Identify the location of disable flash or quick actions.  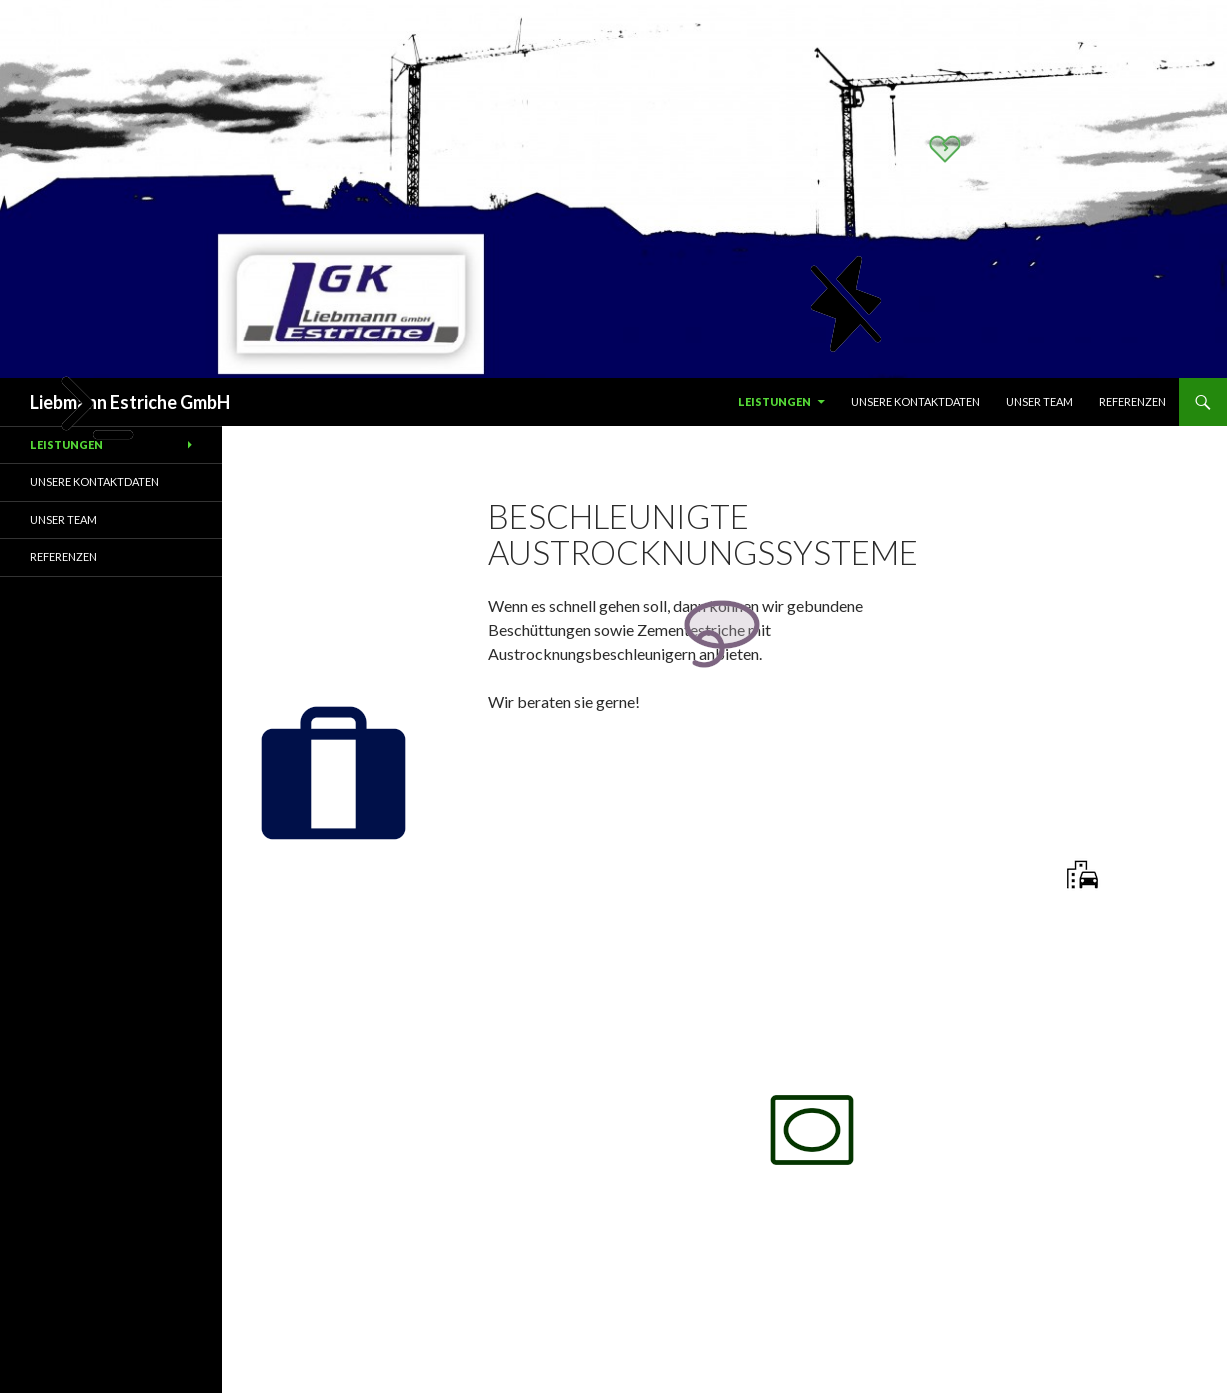
(846, 304).